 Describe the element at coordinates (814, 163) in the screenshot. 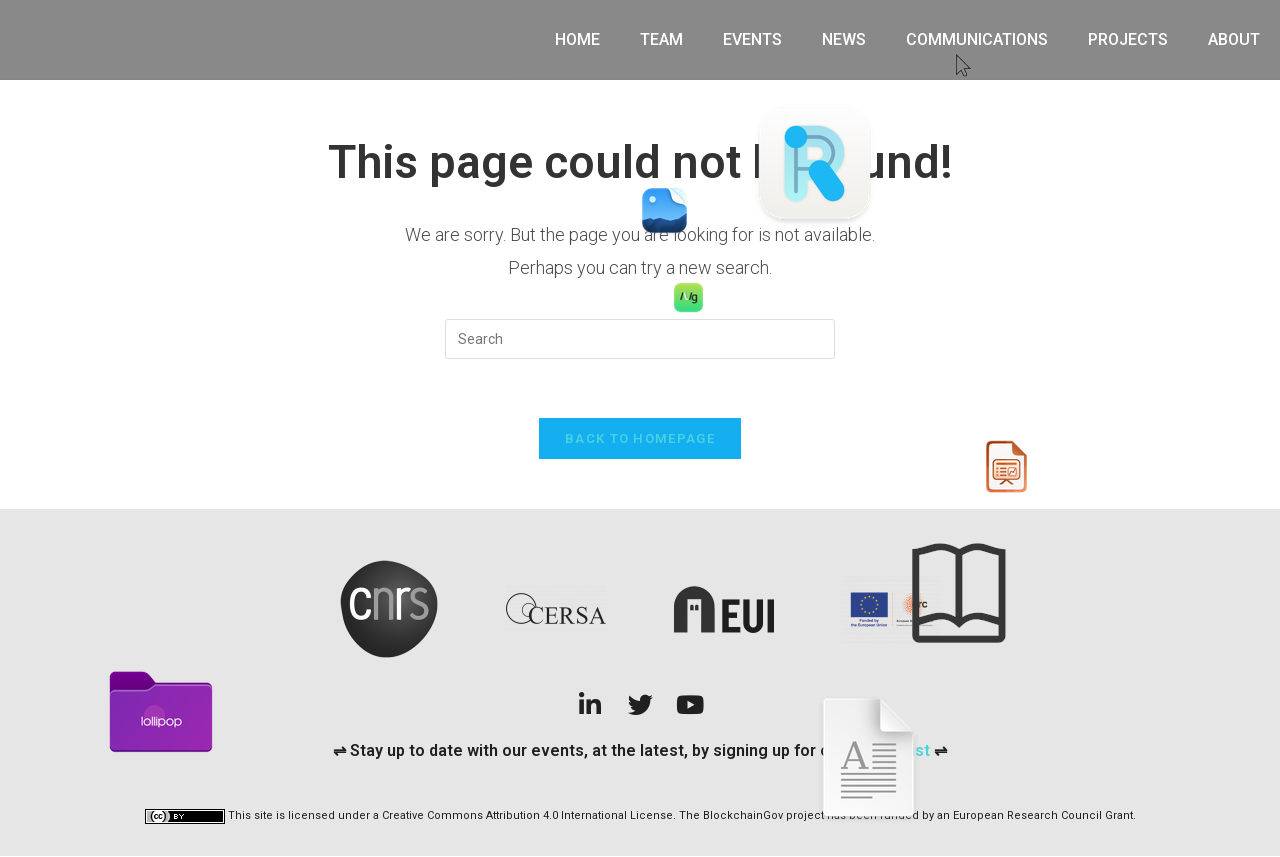

I see `open riot (element) messaging app` at that location.